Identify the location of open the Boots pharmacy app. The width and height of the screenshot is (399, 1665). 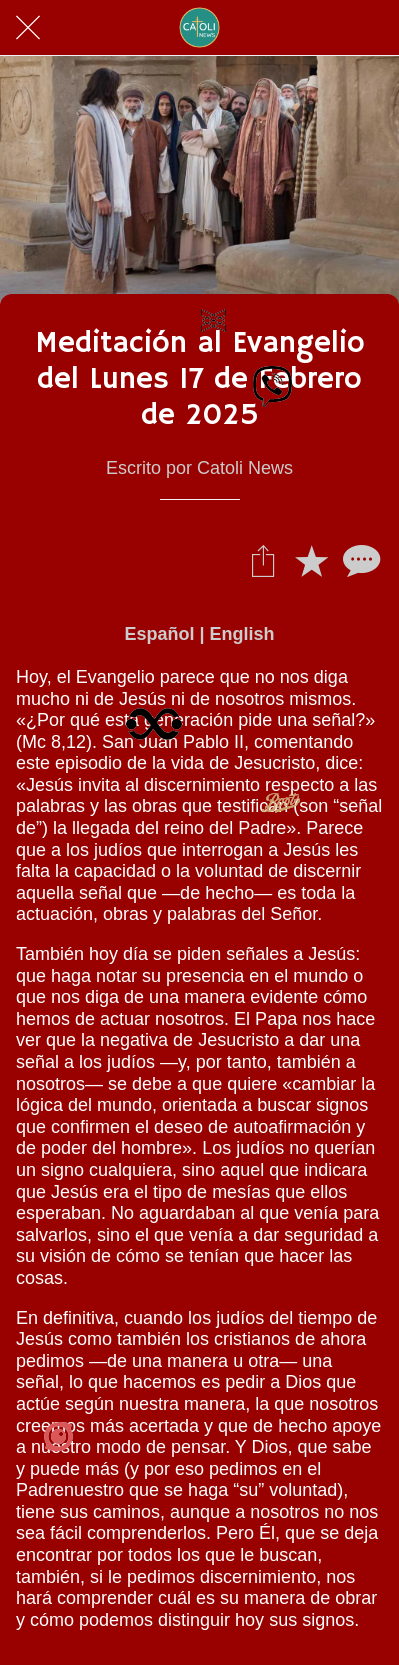
(281, 803).